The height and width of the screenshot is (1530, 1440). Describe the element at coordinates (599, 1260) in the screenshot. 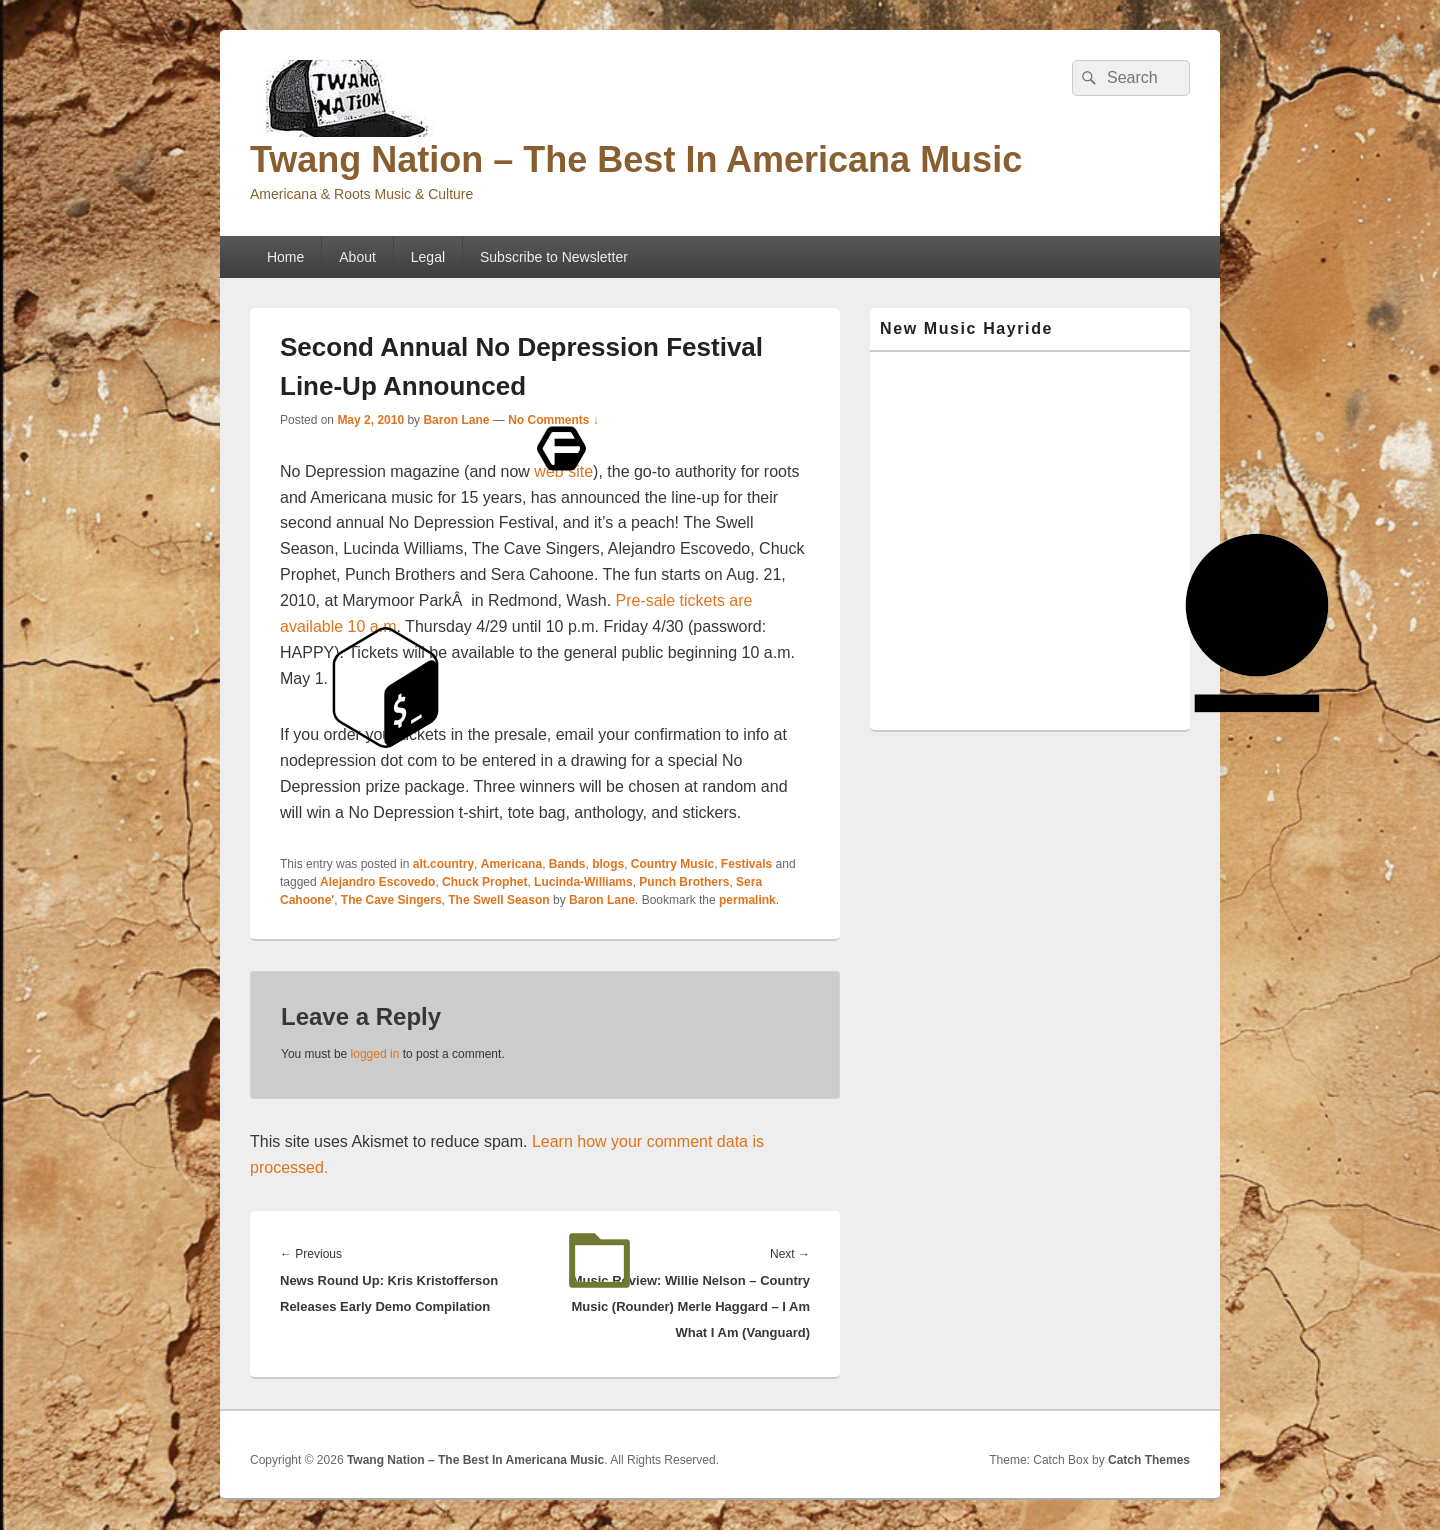

I see `open folder to view files` at that location.